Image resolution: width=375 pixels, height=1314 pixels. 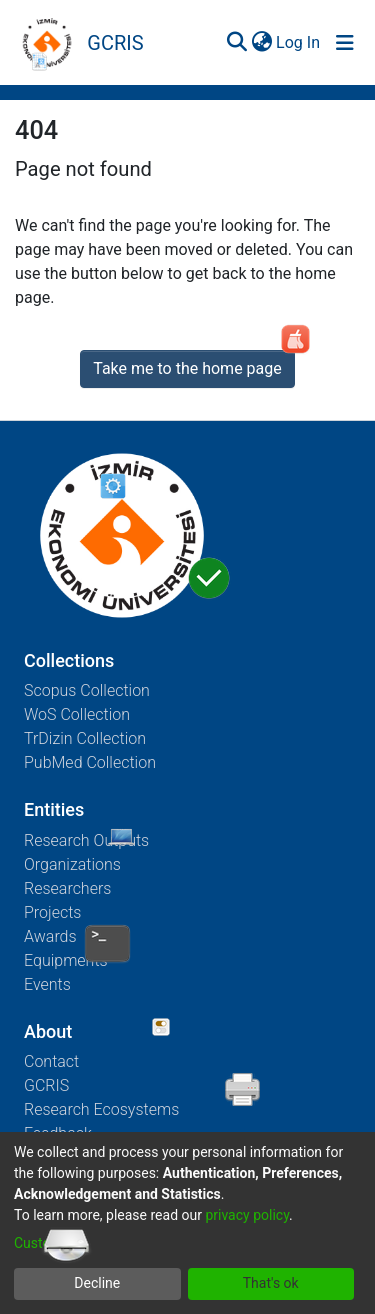 I want to click on open the terminal or command line, so click(x=107, y=943).